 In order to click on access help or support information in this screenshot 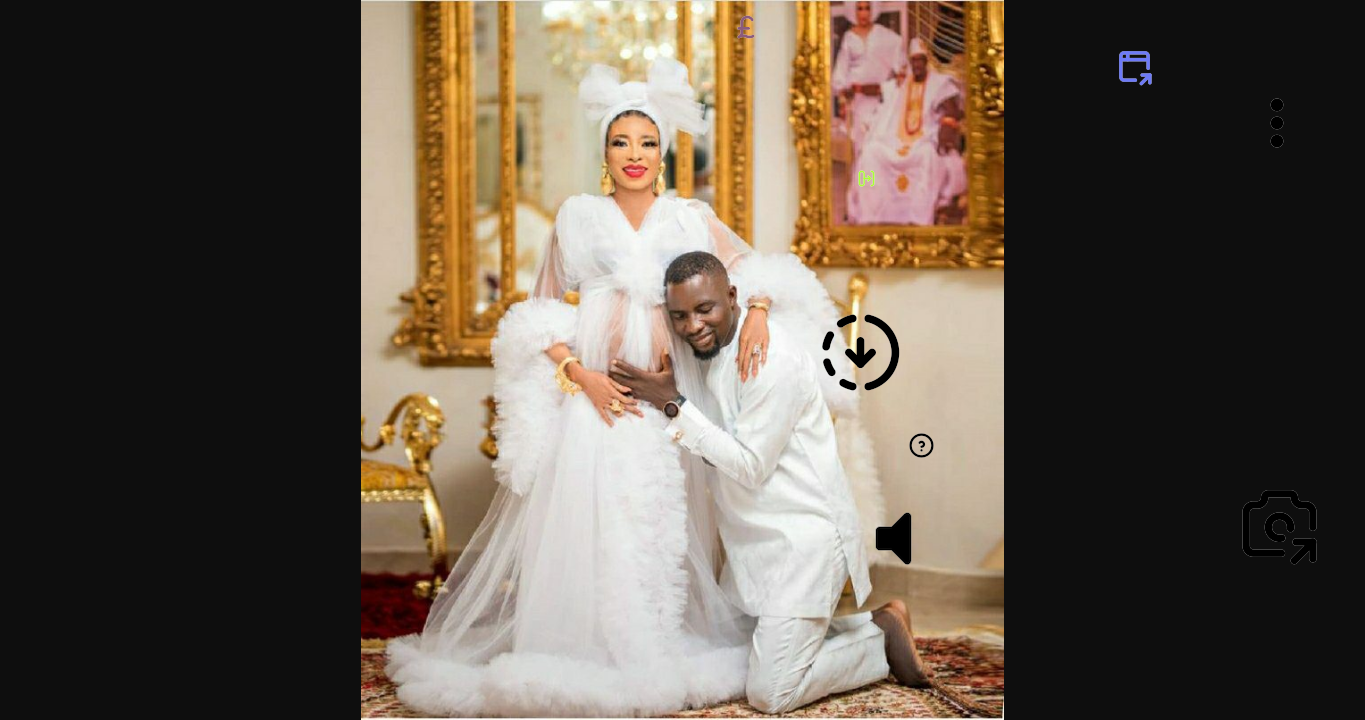, I will do `click(921, 445)`.